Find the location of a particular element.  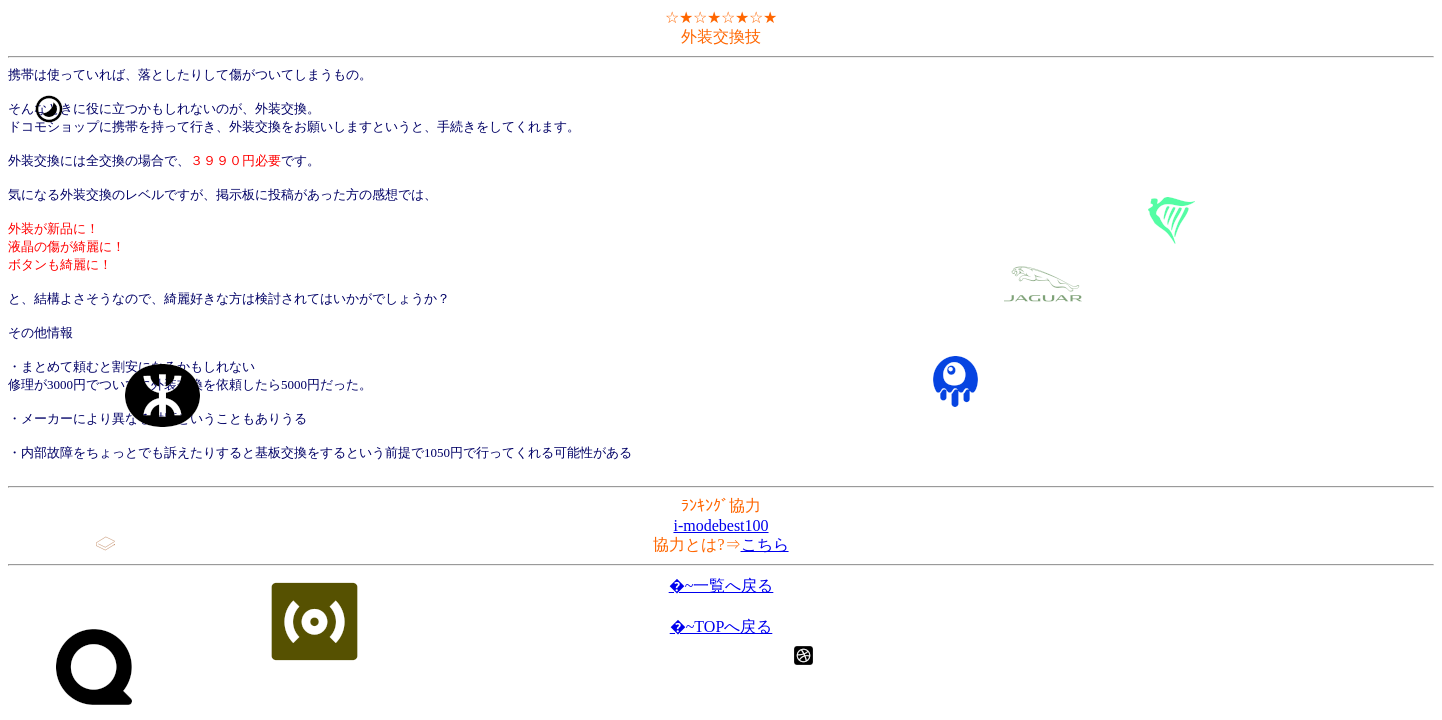

mtr (hong kong mass transit railway) company logo is located at coordinates (162, 395).